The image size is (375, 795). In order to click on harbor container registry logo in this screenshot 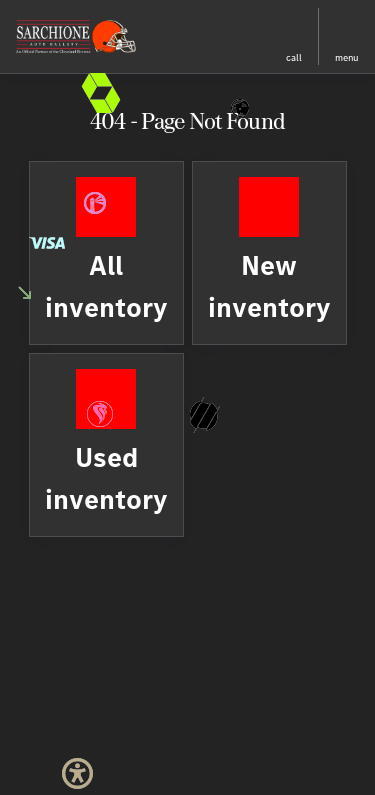, I will do `click(95, 203)`.